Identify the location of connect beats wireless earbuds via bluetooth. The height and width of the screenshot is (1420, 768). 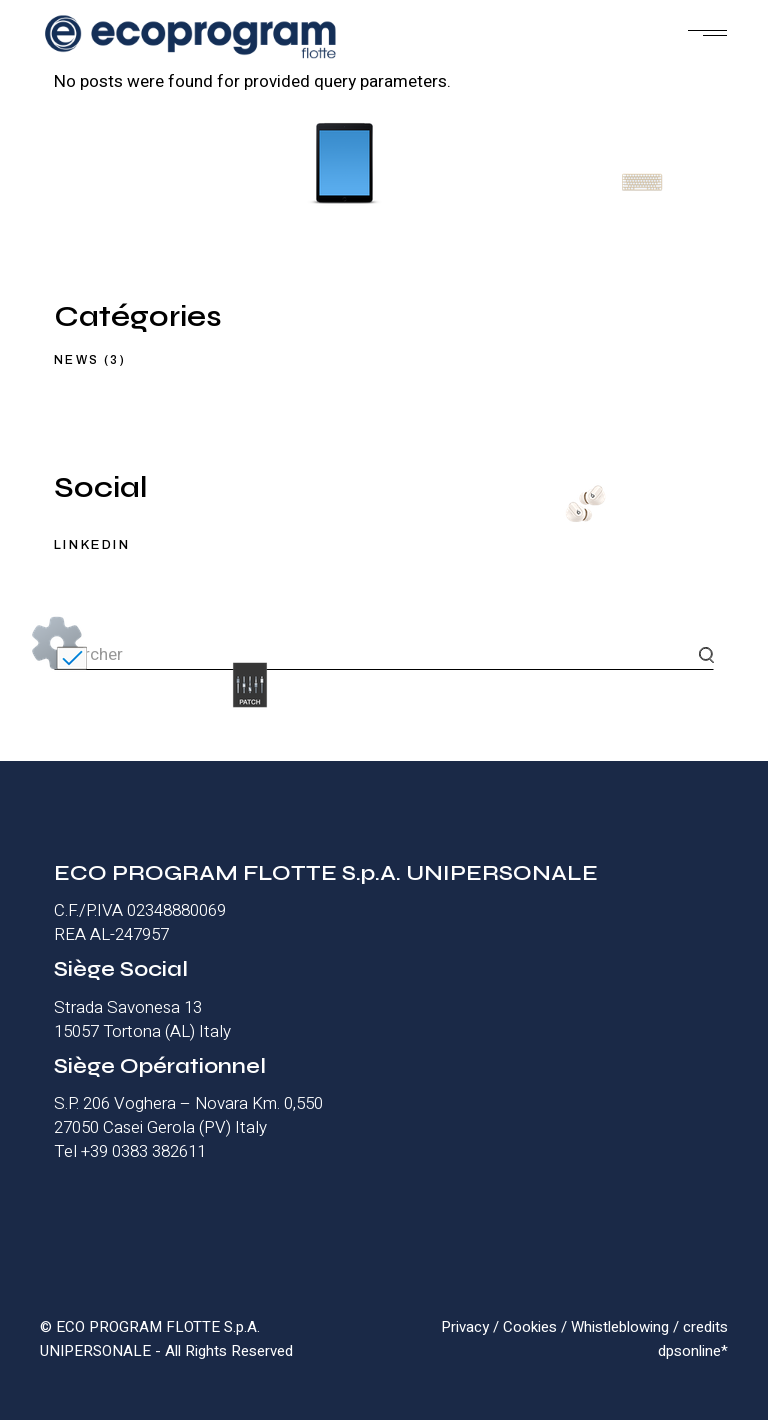
(586, 504).